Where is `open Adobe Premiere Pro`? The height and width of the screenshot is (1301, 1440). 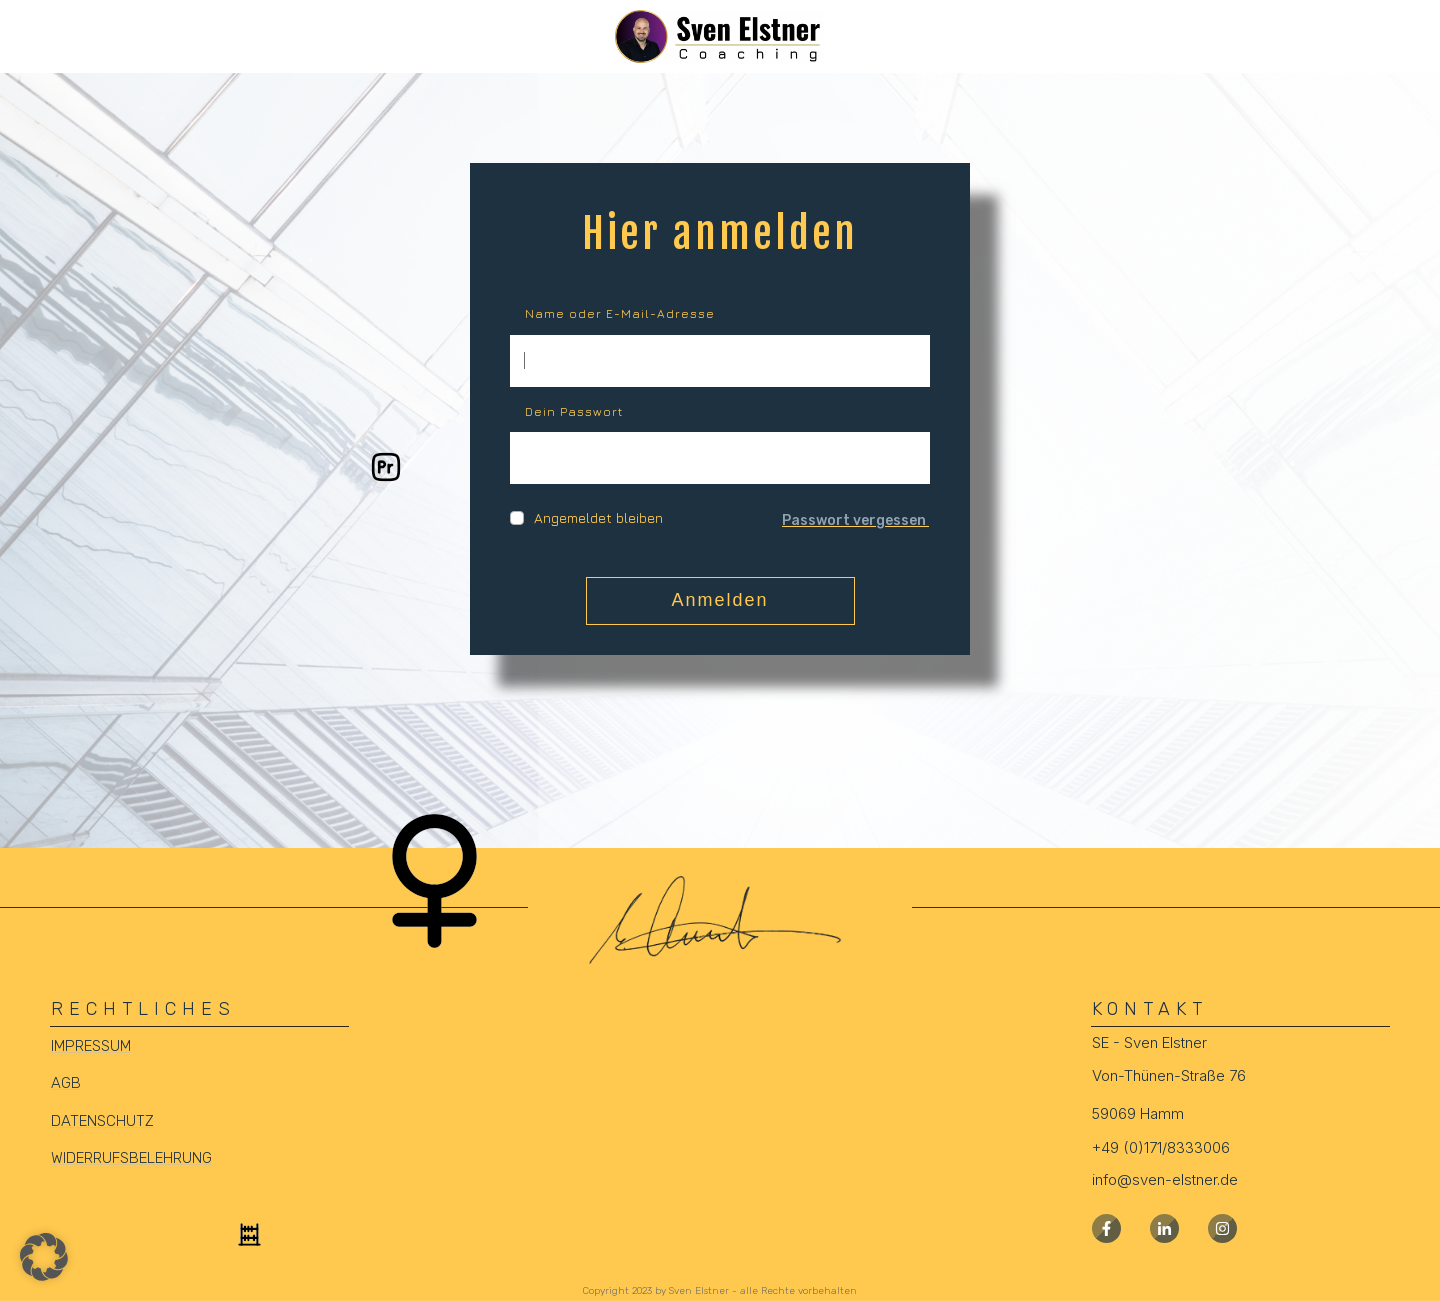
open Adobe Premiere Pro is located at coordinates (386, 467).